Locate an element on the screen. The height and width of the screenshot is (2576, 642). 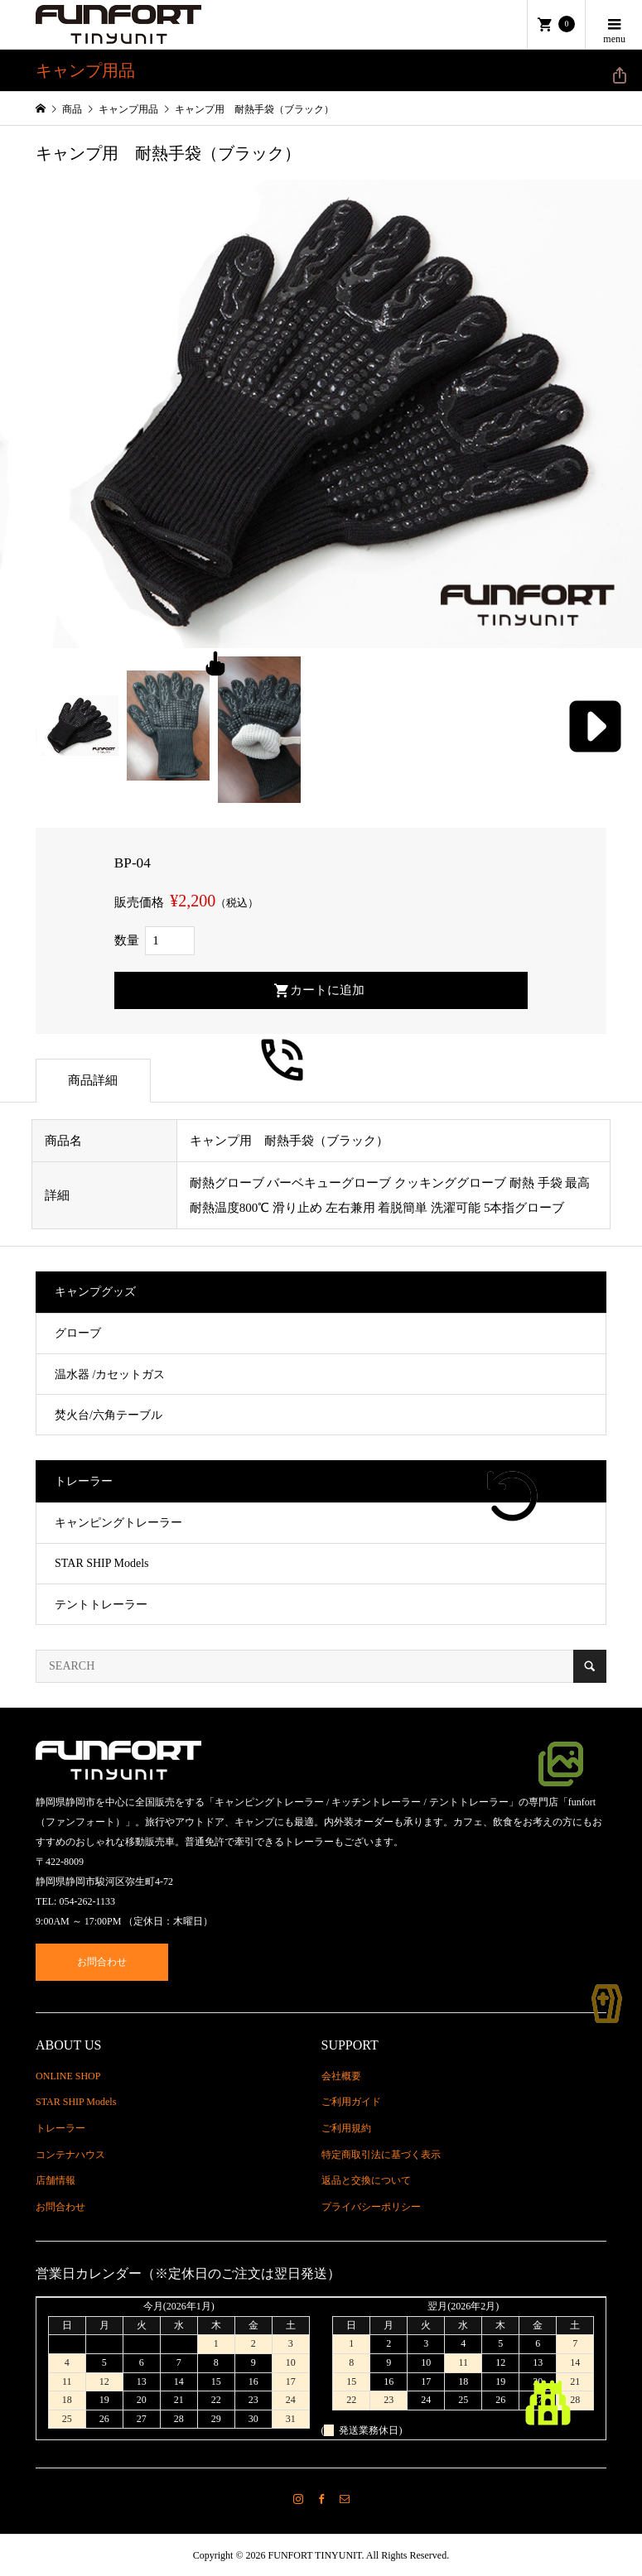
share this content with others is located at coordinates (620, 75).